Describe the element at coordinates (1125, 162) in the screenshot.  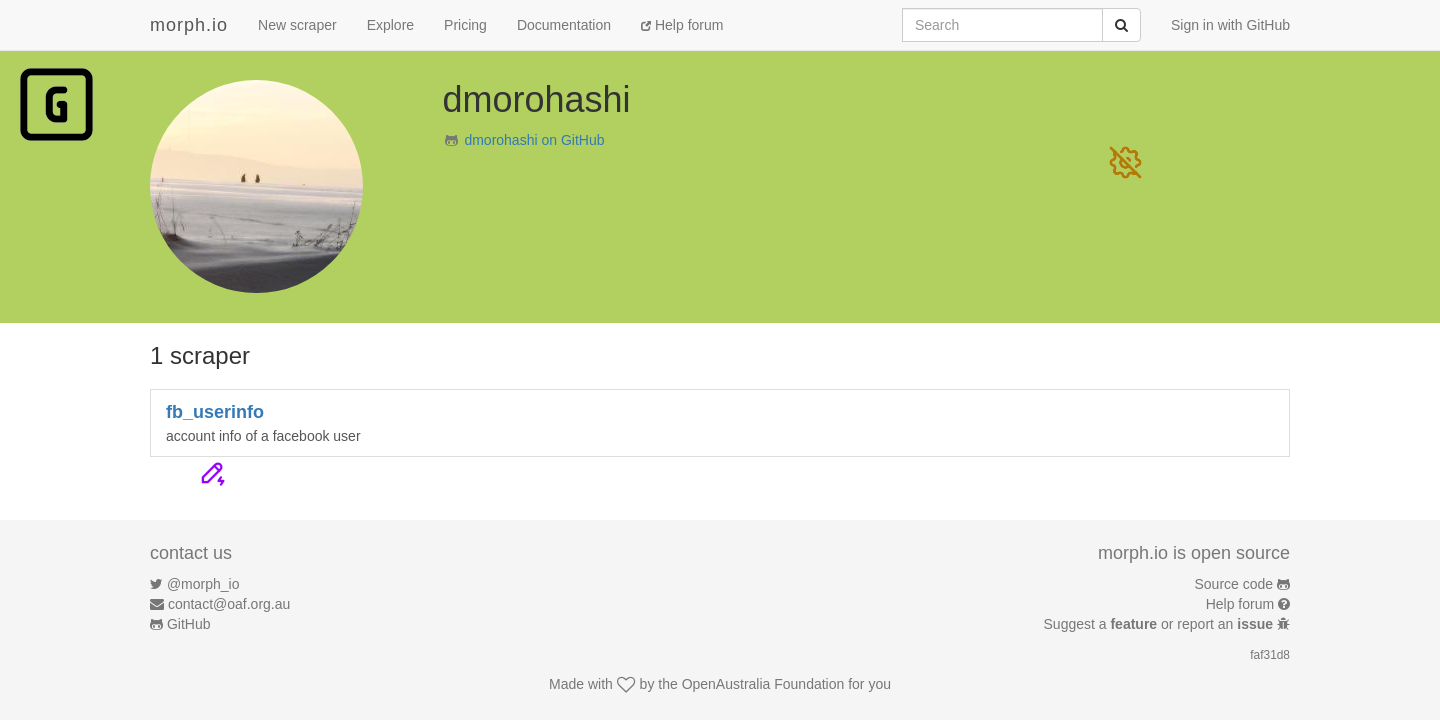
I see `settings are currently disabled` at that location.